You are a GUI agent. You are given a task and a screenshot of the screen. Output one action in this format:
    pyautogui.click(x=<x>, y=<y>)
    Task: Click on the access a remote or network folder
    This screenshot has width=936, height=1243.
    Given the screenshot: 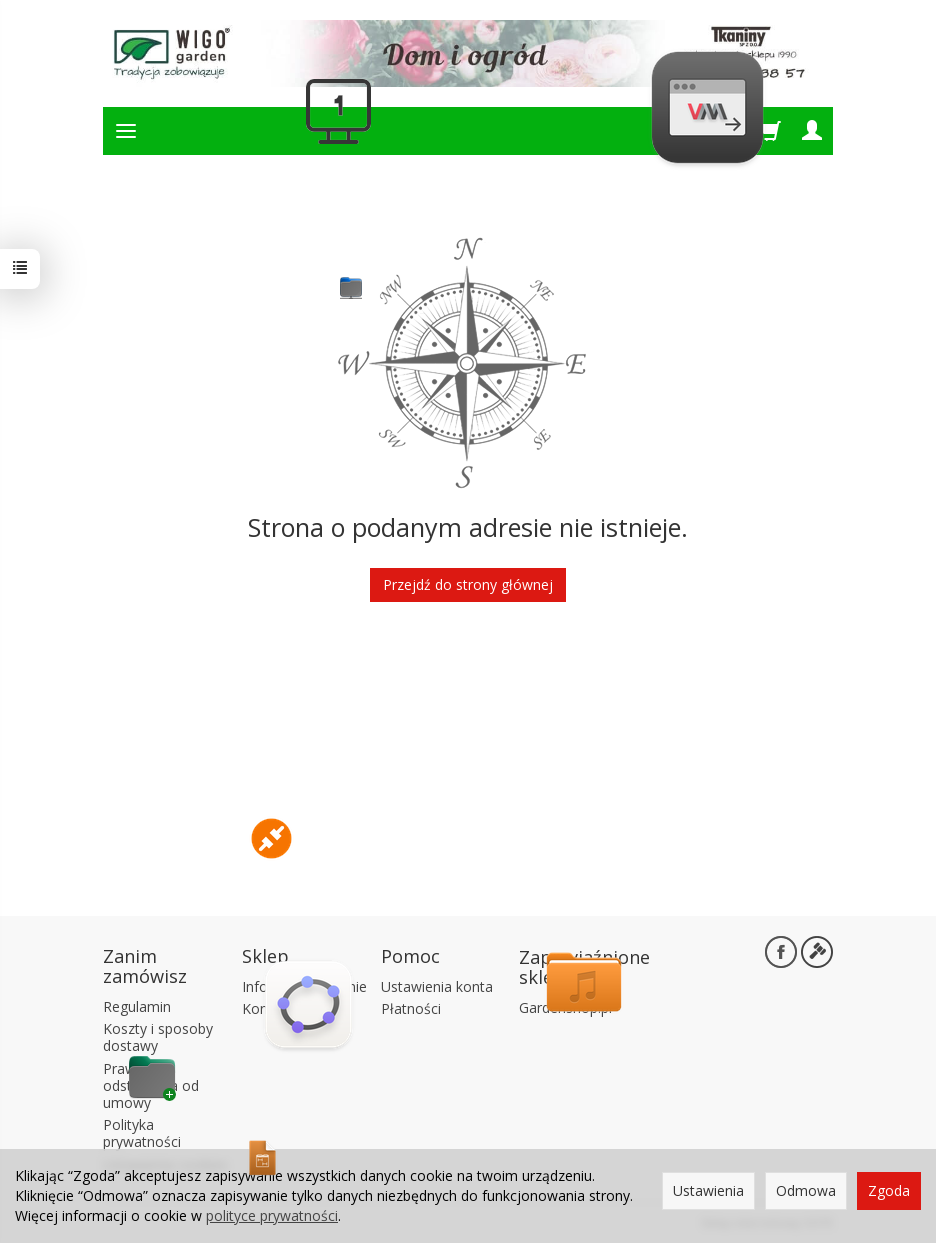 What is the action you would take?
    pyautogui.click(x=351, y=288)
    